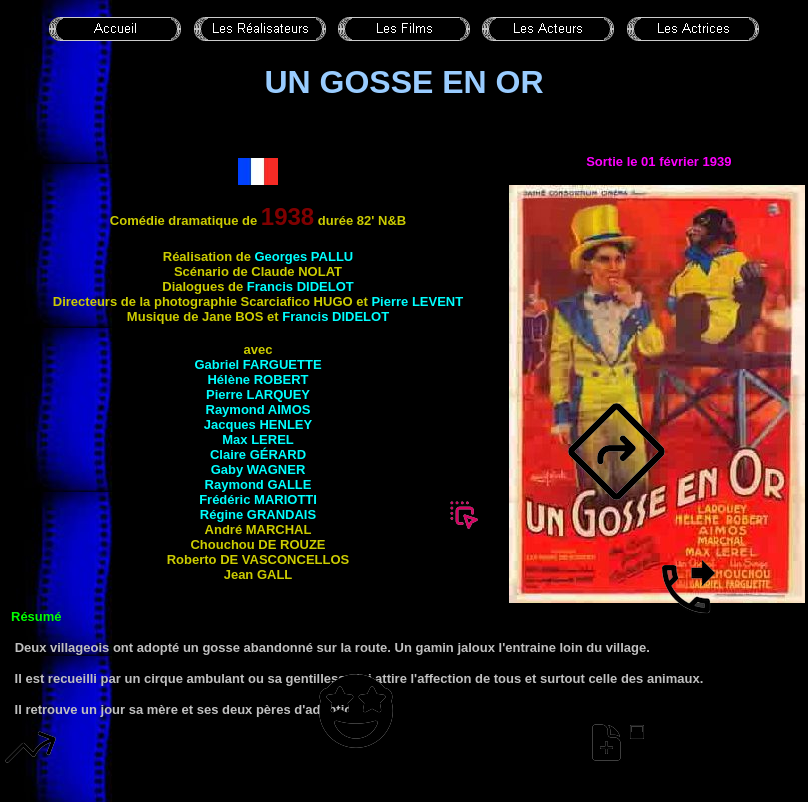 This screenshot has height=802, width=808. What do you see at coordinates (463, 514) in the screenshot?
I see `drag and drop to reorder items` at bounding box center [463, 514].